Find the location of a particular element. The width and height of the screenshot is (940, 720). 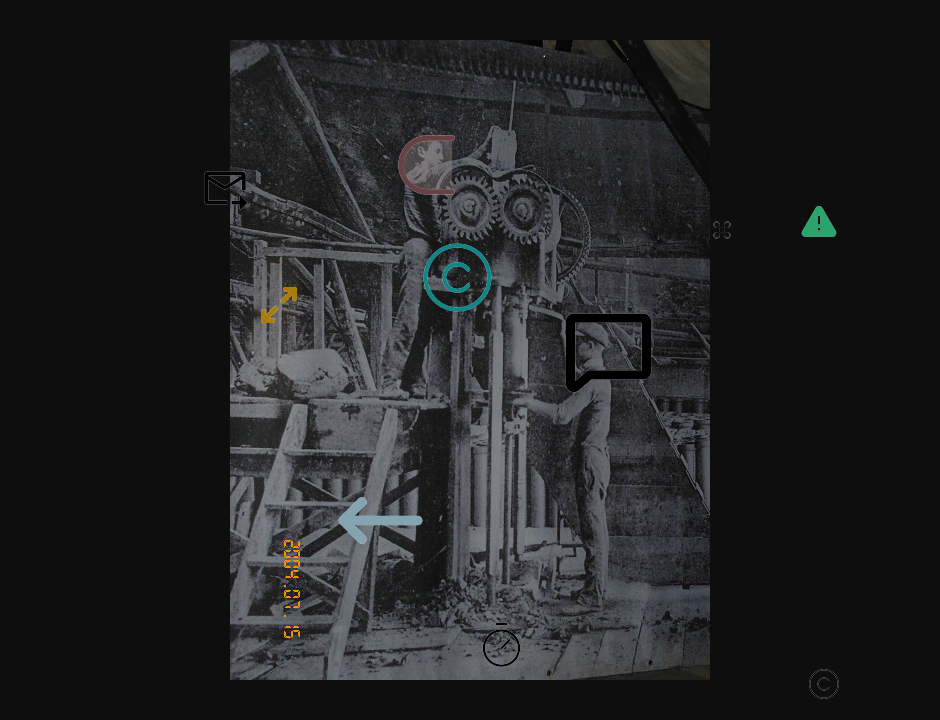

expand to full screen is located at coordinates (279, 305).